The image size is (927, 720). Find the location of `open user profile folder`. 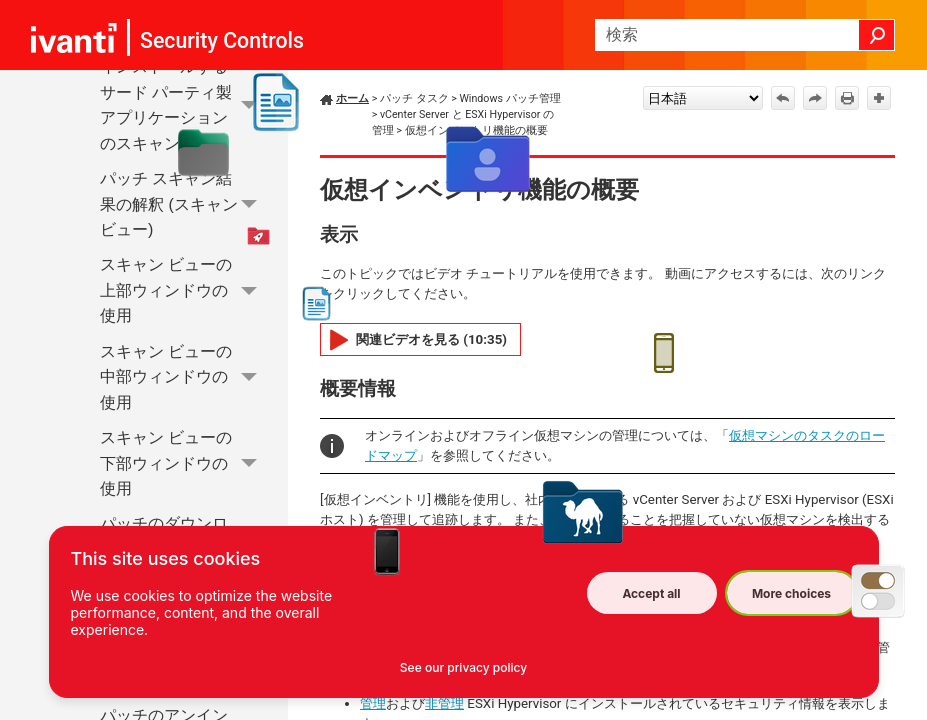

open user profile folder is located at coordinates (487, 161).